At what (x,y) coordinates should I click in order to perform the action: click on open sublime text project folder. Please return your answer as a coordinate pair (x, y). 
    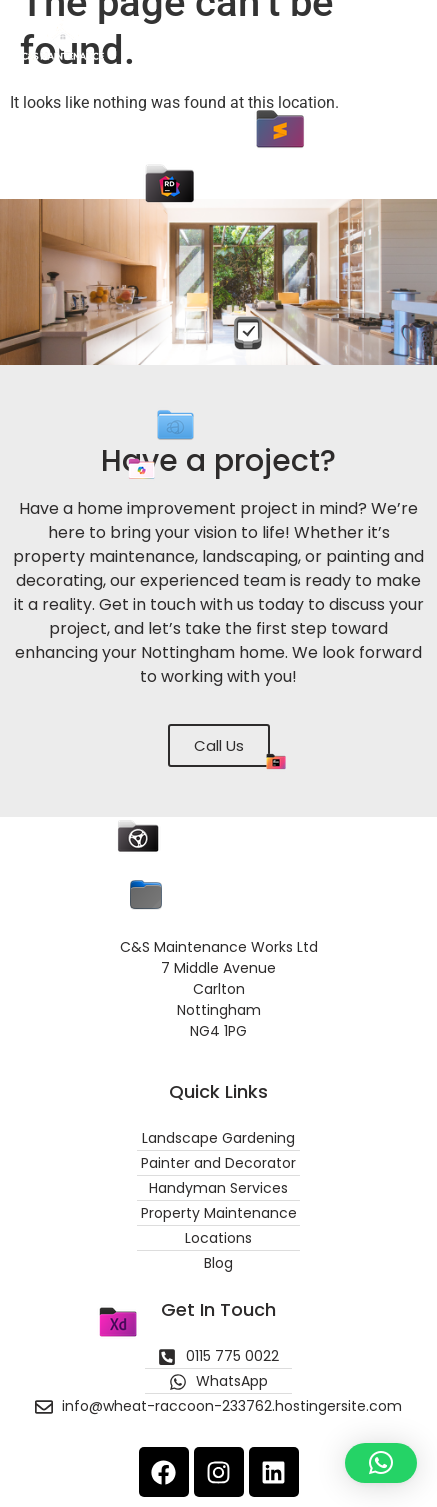
    Looking at the image, I should click on (280, 130).